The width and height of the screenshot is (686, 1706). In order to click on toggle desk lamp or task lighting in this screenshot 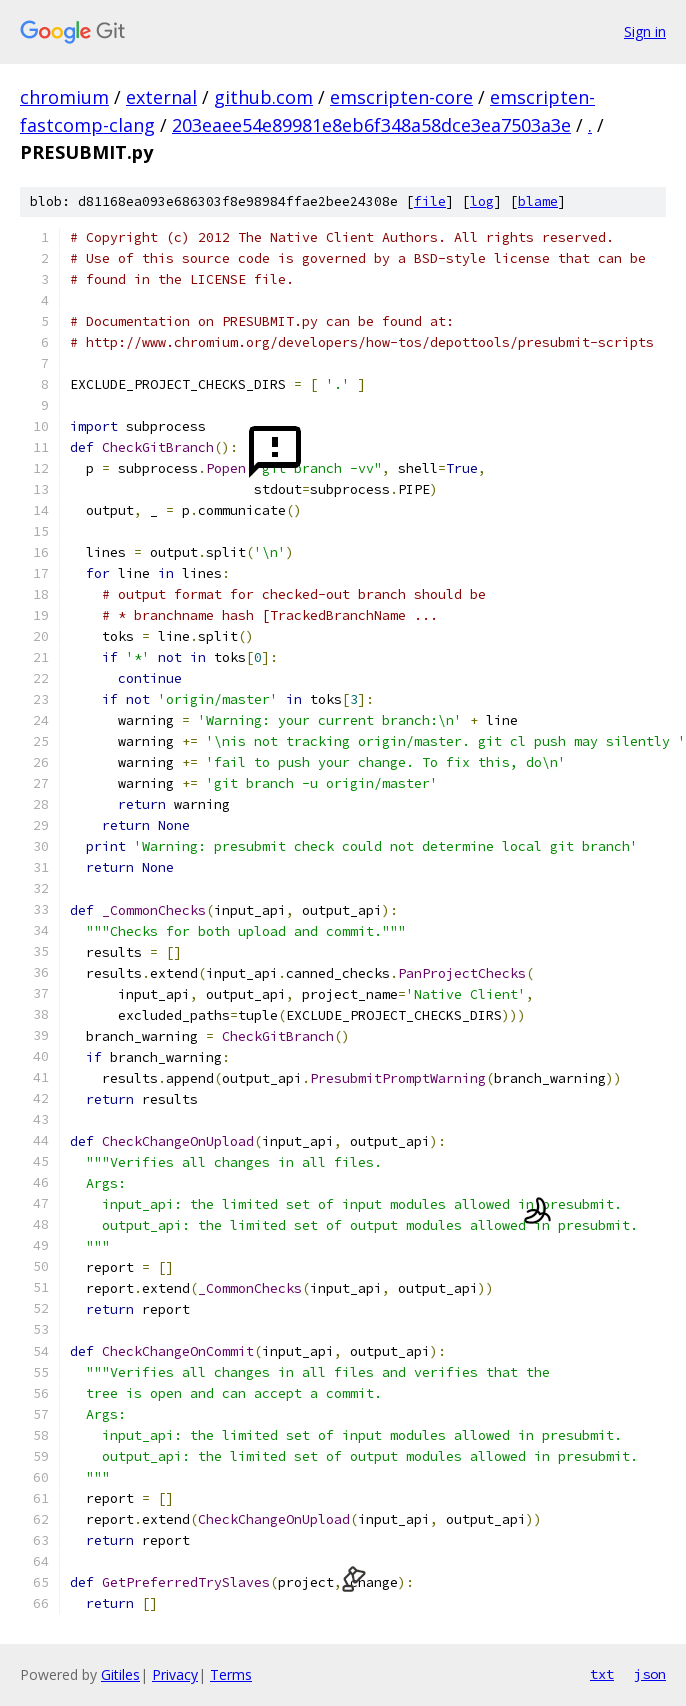, I will do `click(354, 1579)`.